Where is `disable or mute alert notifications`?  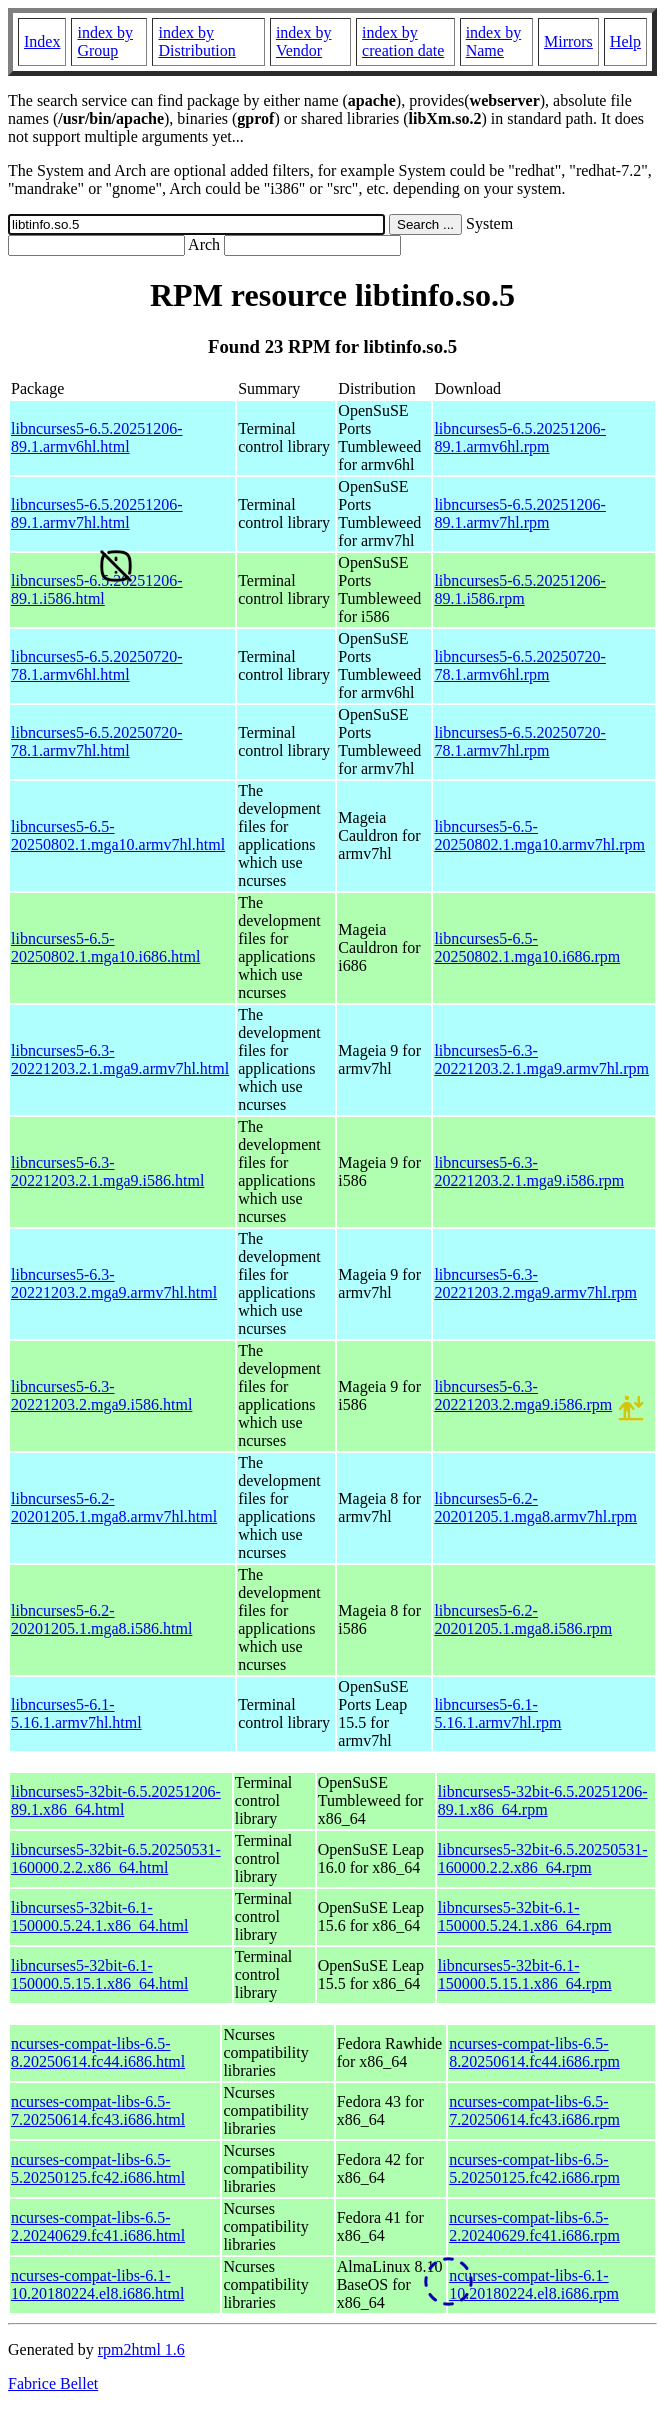
disable or mute alert notifications is located at coordinates (116, 566).